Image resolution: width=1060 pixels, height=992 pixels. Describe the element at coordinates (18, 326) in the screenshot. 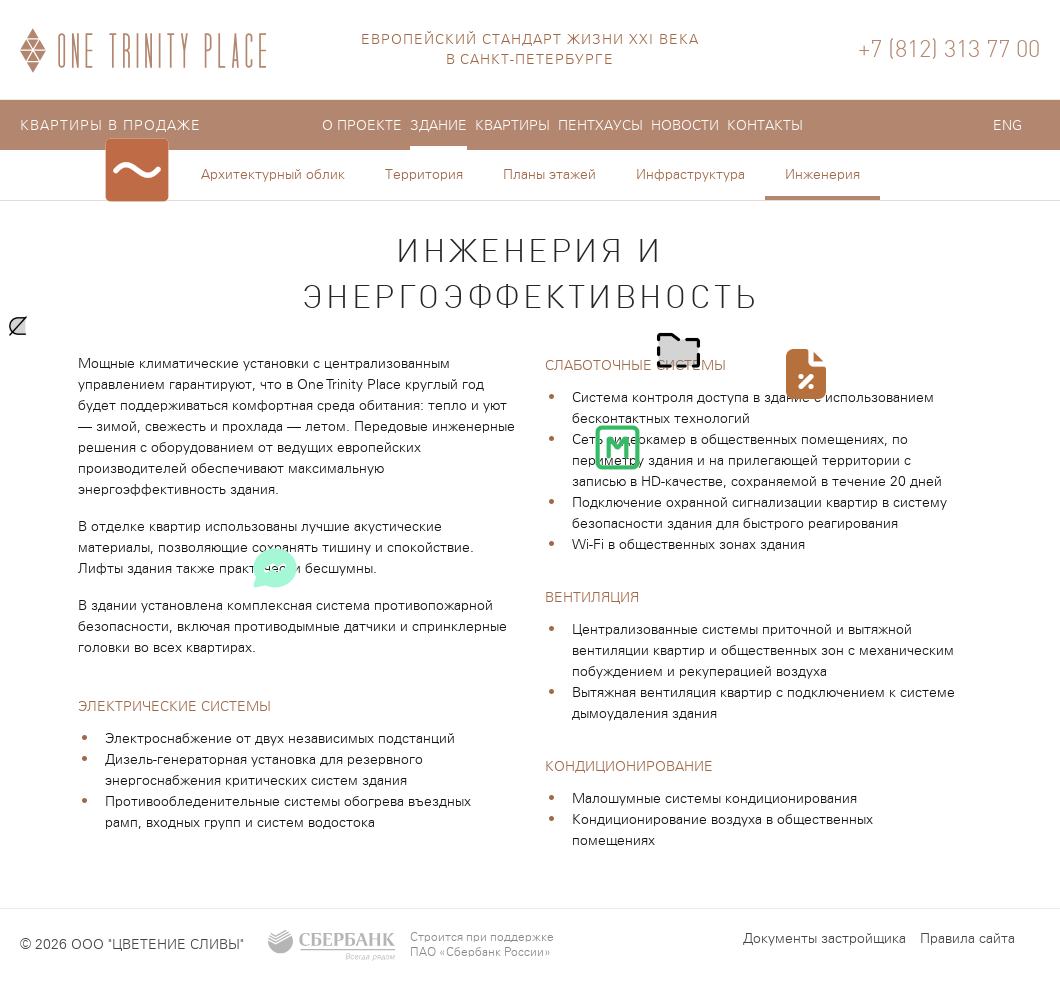

I see `indicates a set is not a subset of another in mathematical notation` at that location.